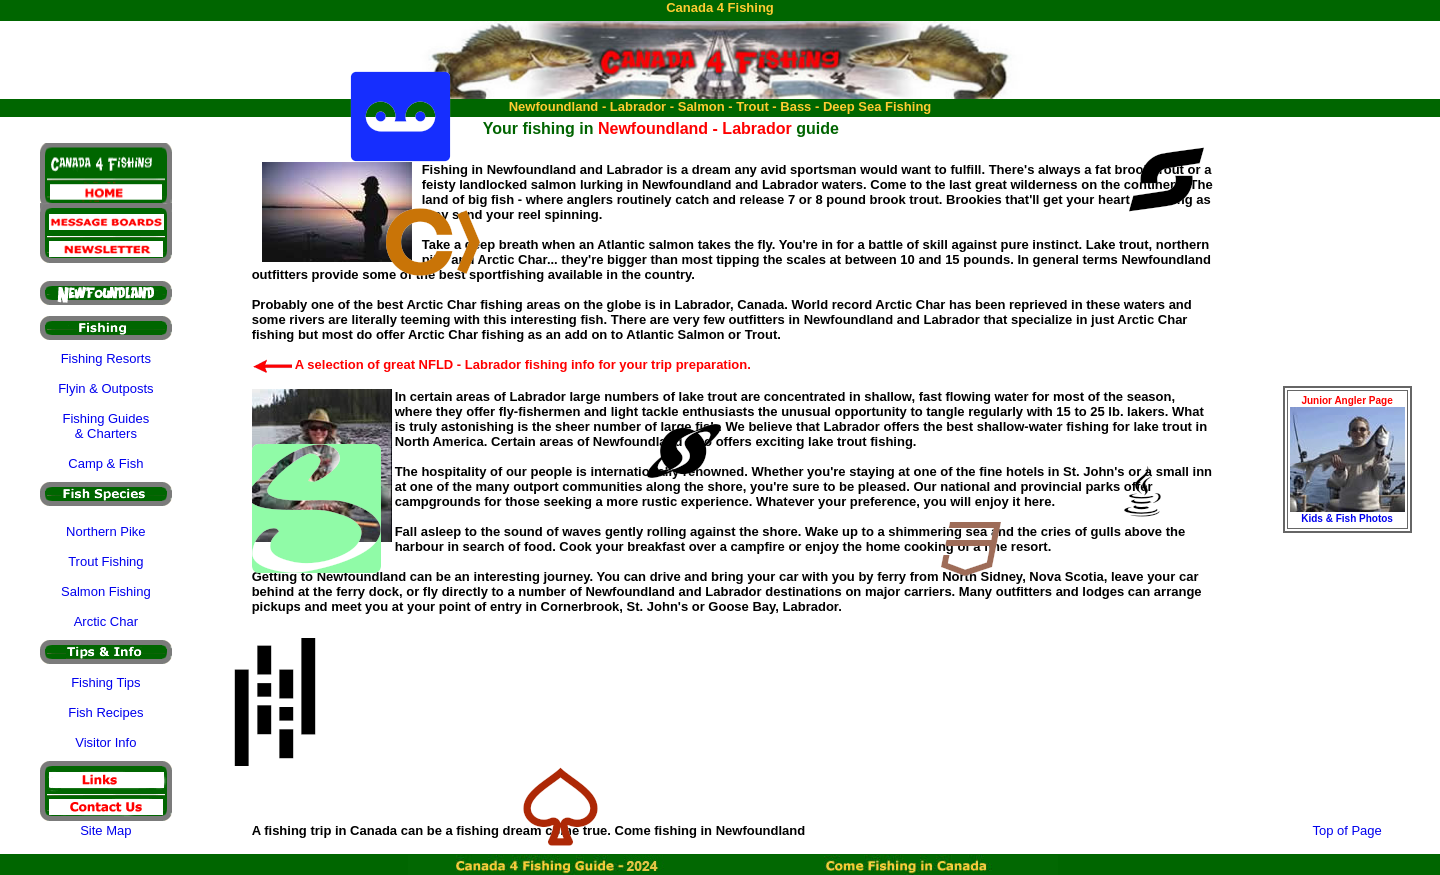 This screenshot has width=1440, height=875. Describe the element at coordinates (275, 702) in the screenshot. I see `pandas Python data analysis library logo` at that location.